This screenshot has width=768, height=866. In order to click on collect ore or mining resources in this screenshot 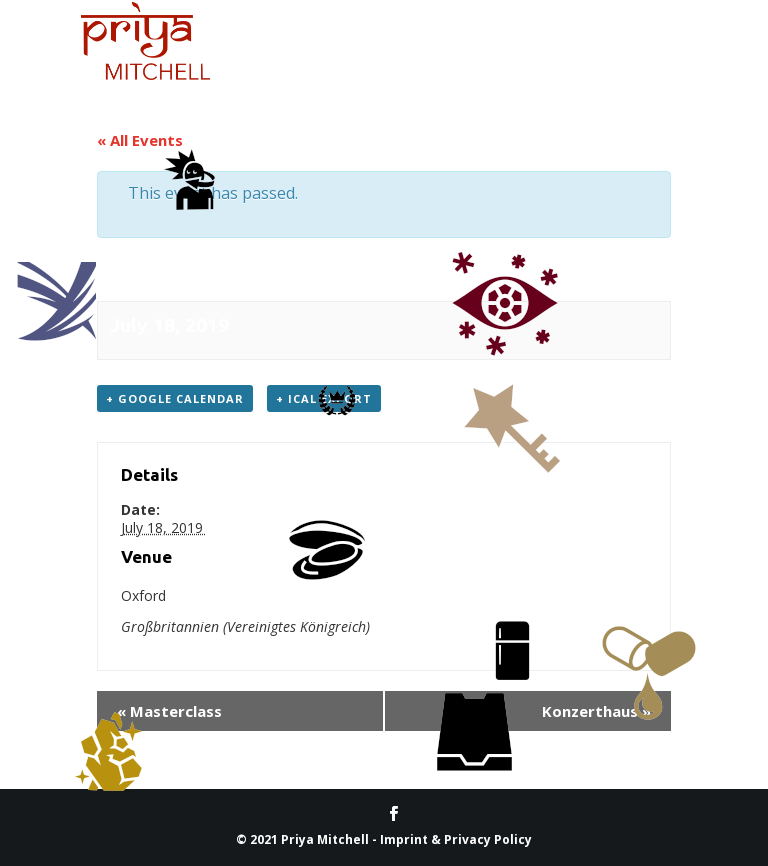, I will do `click(108, 751)`.